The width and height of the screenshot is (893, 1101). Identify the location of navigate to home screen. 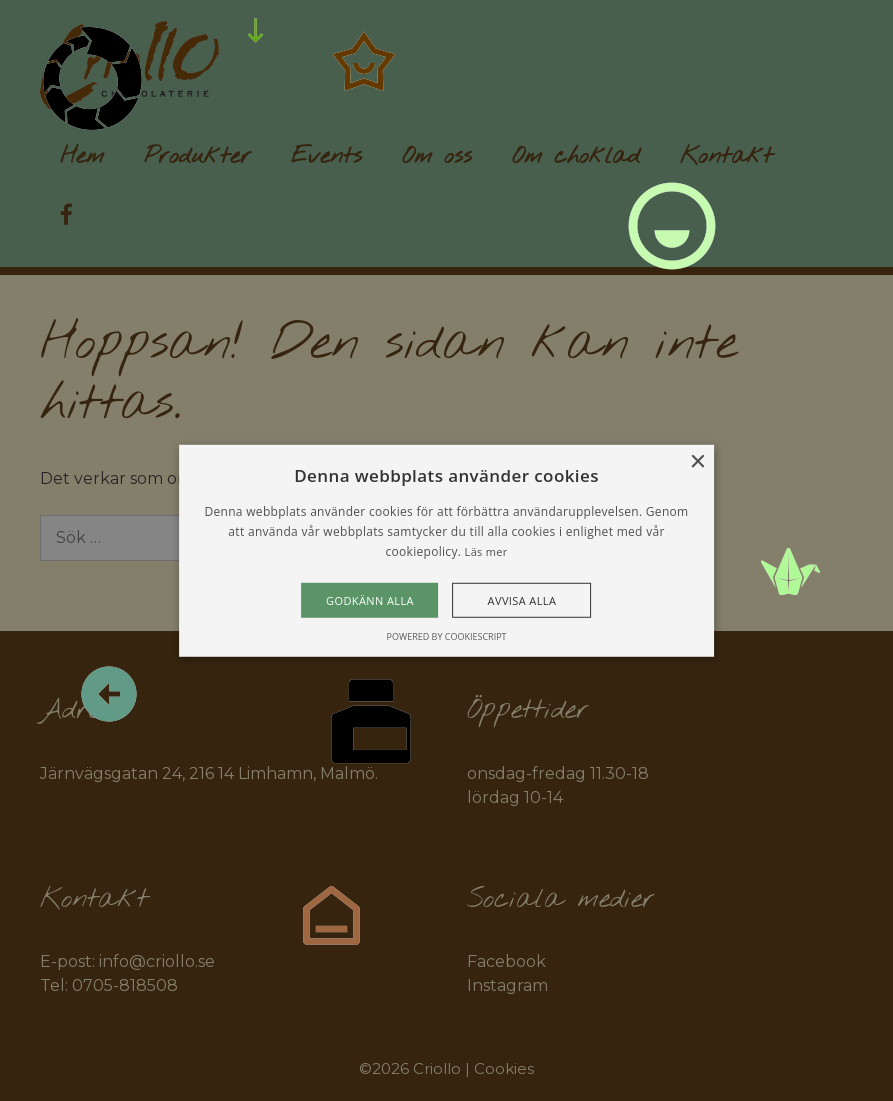
(331, 916).